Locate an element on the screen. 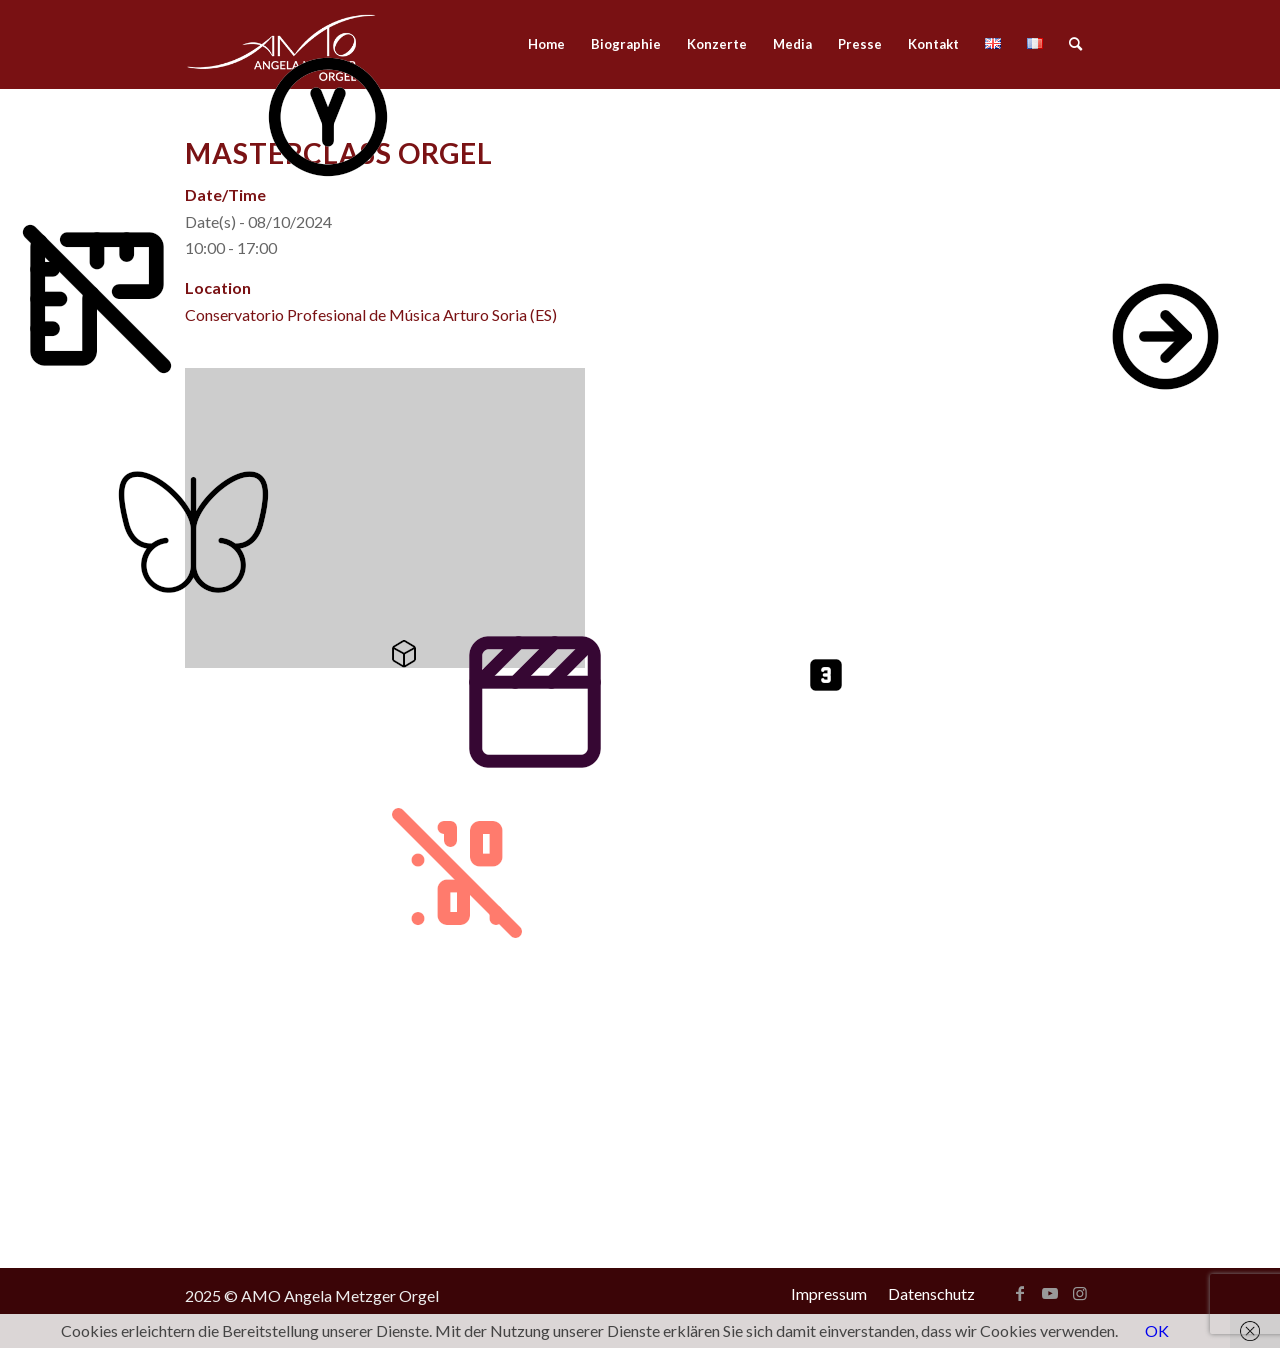 The width and height of the screenshot is (1280, 1348). freeze the top row in a spreadsheet is located at coordinates (535, 702).